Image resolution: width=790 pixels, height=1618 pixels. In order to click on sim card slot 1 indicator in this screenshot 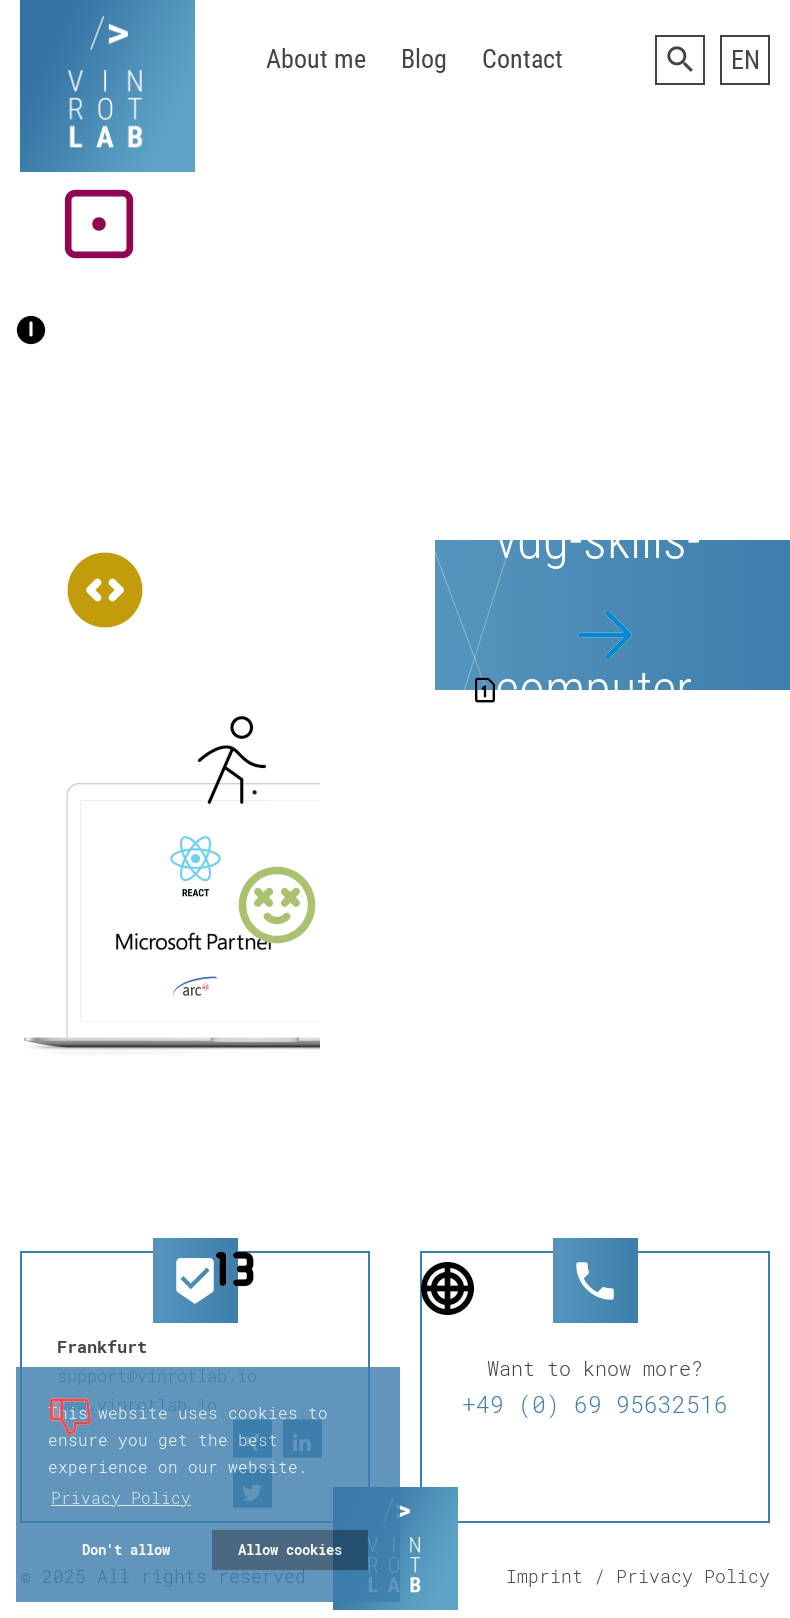, I will do `click(485, 690)`.